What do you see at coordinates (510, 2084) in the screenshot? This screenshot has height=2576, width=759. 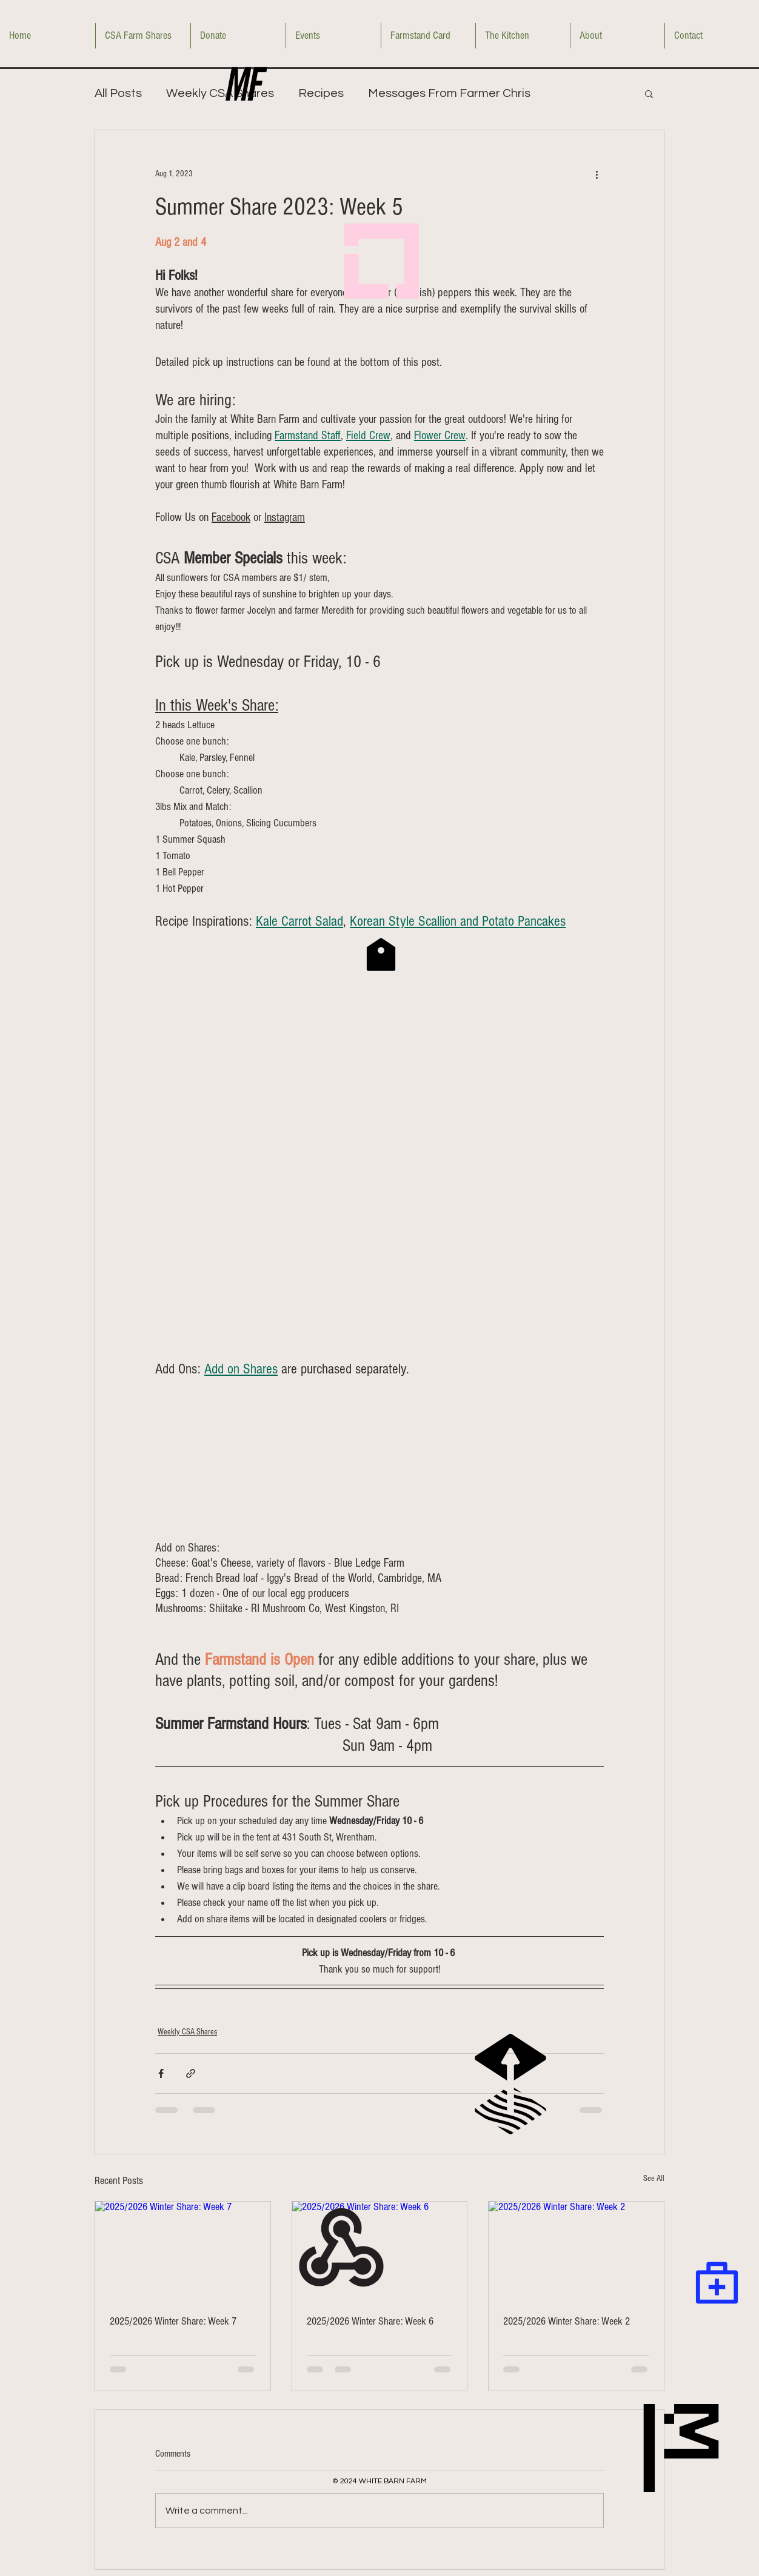 I see `flux brand logo` at bounding box center [510, 2084].